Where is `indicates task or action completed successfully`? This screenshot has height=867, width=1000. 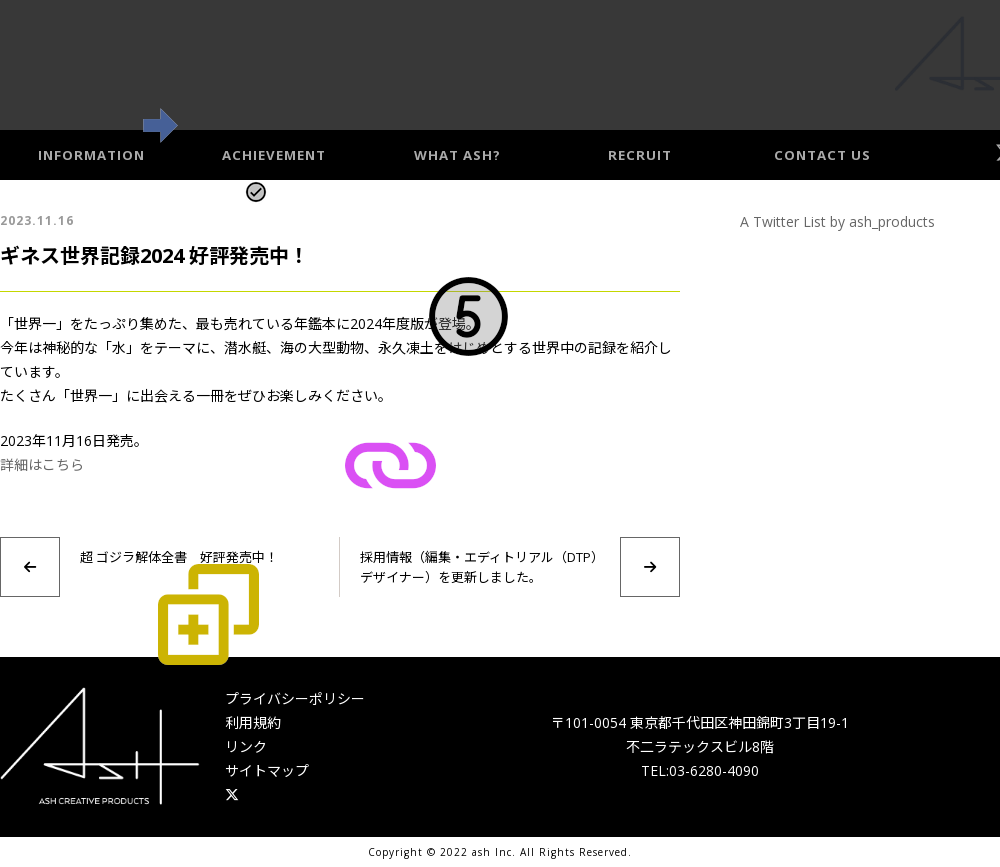
indicates task or action completed successfully is located at coordinates (256, 192).